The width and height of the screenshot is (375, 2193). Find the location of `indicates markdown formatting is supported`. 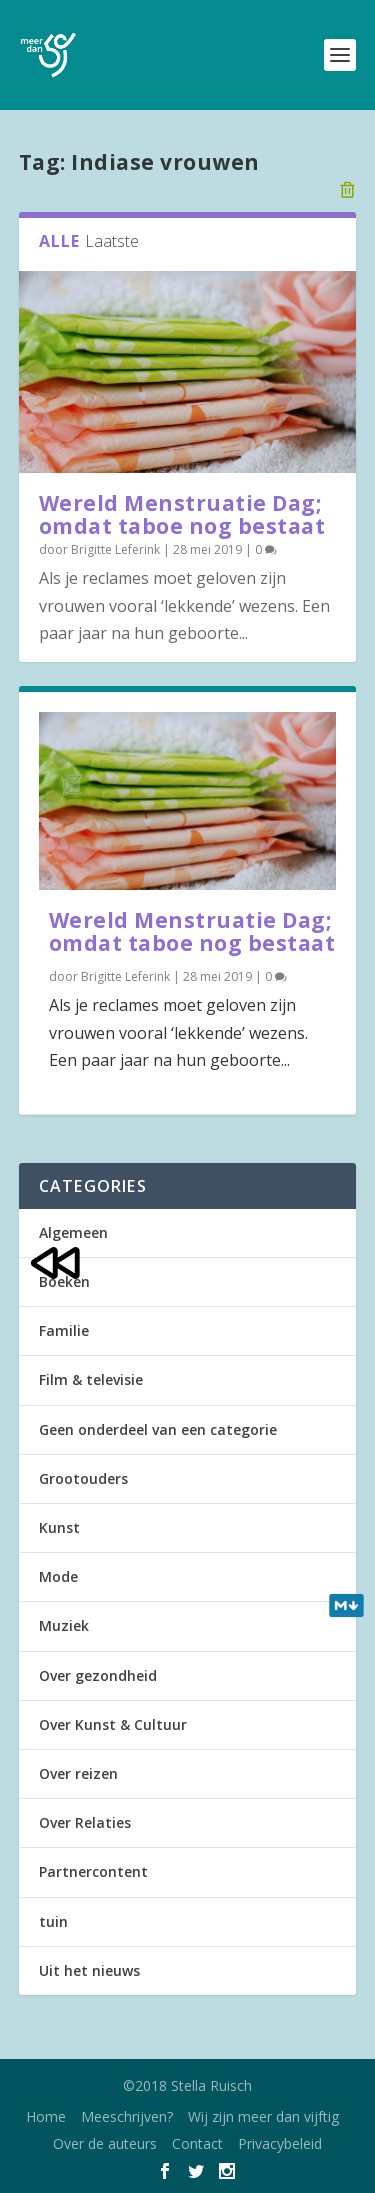

indicates markdown formatting is supported is located at coordinates (346, 1605).